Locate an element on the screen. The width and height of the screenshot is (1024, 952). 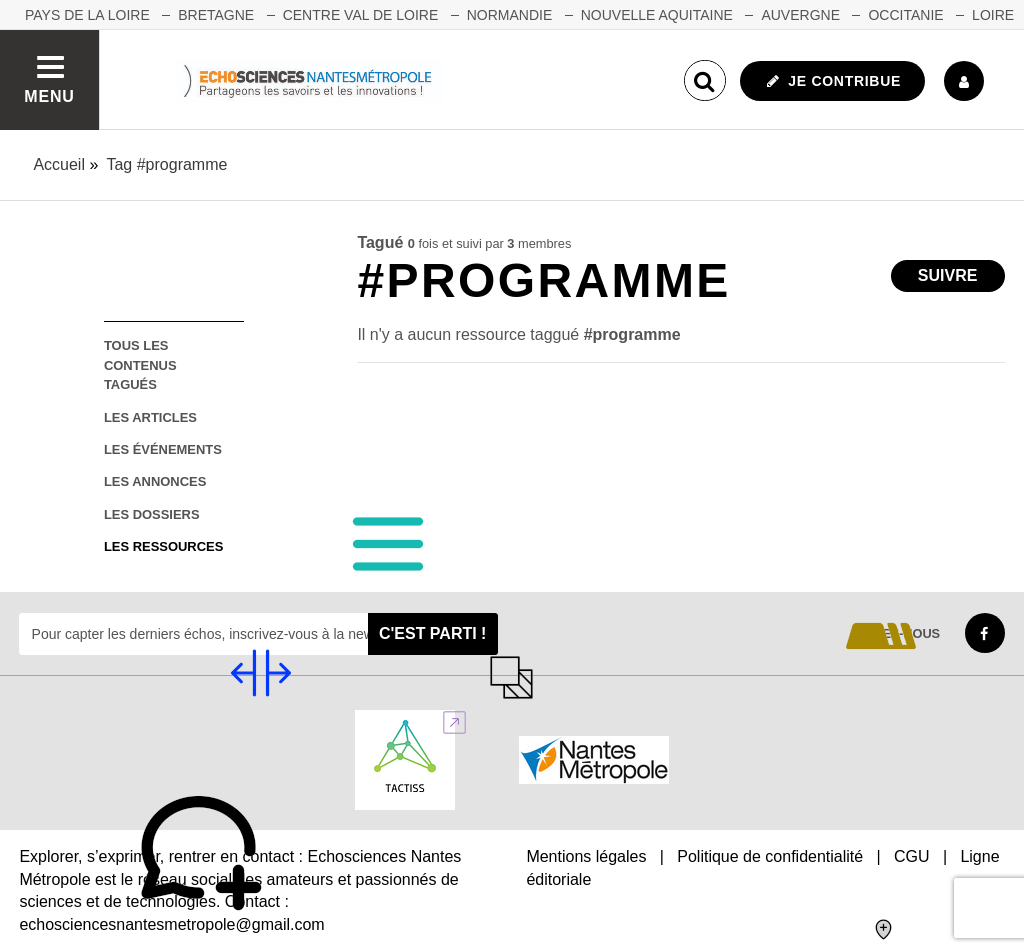
open link in new window is located at coordinates (454, 722).